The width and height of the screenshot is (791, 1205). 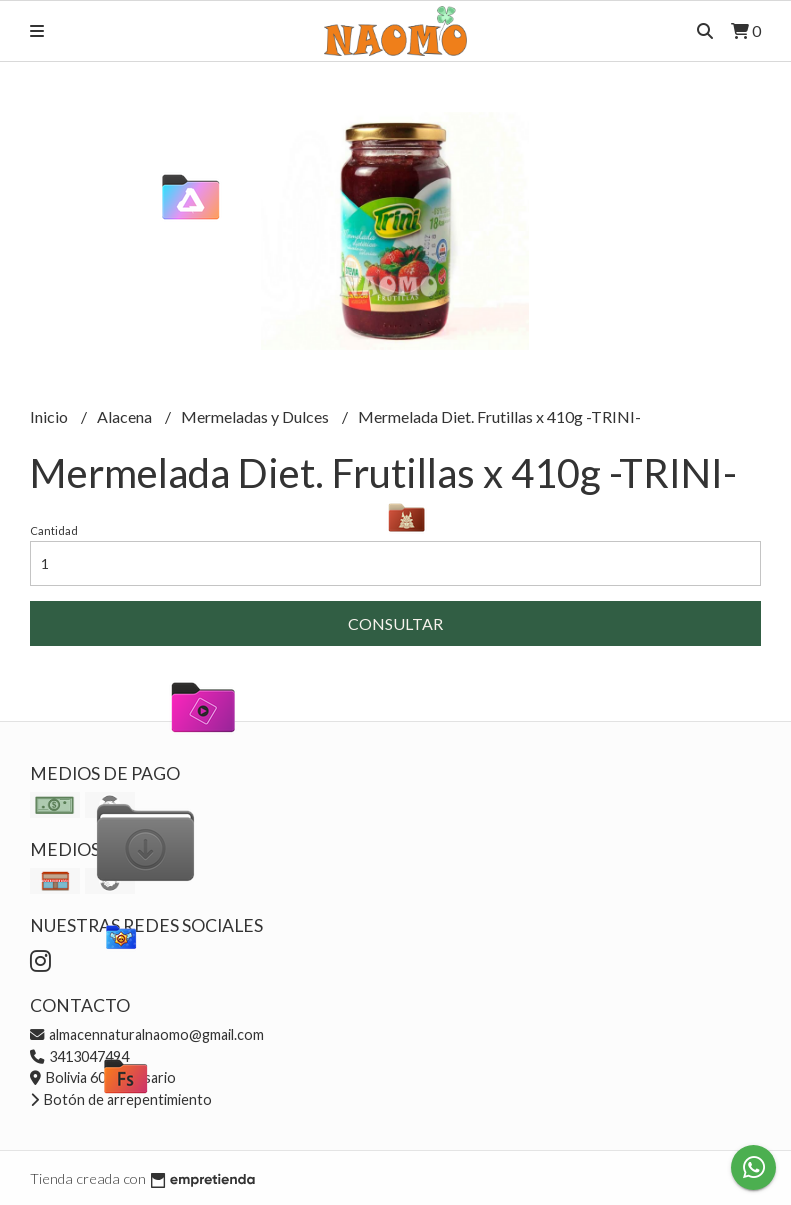 What do you see at coordinates (406, 518) in the screenshot?
I see `folder for storing historical Japanese or shogun-themed content` at bounding box center [406, 518].